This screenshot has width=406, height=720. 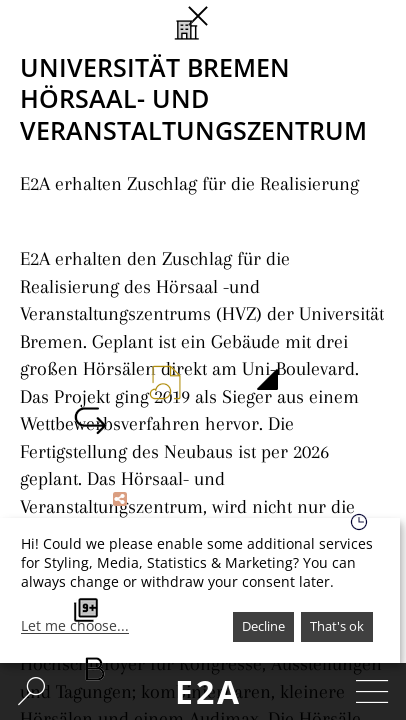 What do you see at coordinates (93, 669) in the screenshot?
I see `apply bold formatting to selected text` at bounding box center [93, 669].